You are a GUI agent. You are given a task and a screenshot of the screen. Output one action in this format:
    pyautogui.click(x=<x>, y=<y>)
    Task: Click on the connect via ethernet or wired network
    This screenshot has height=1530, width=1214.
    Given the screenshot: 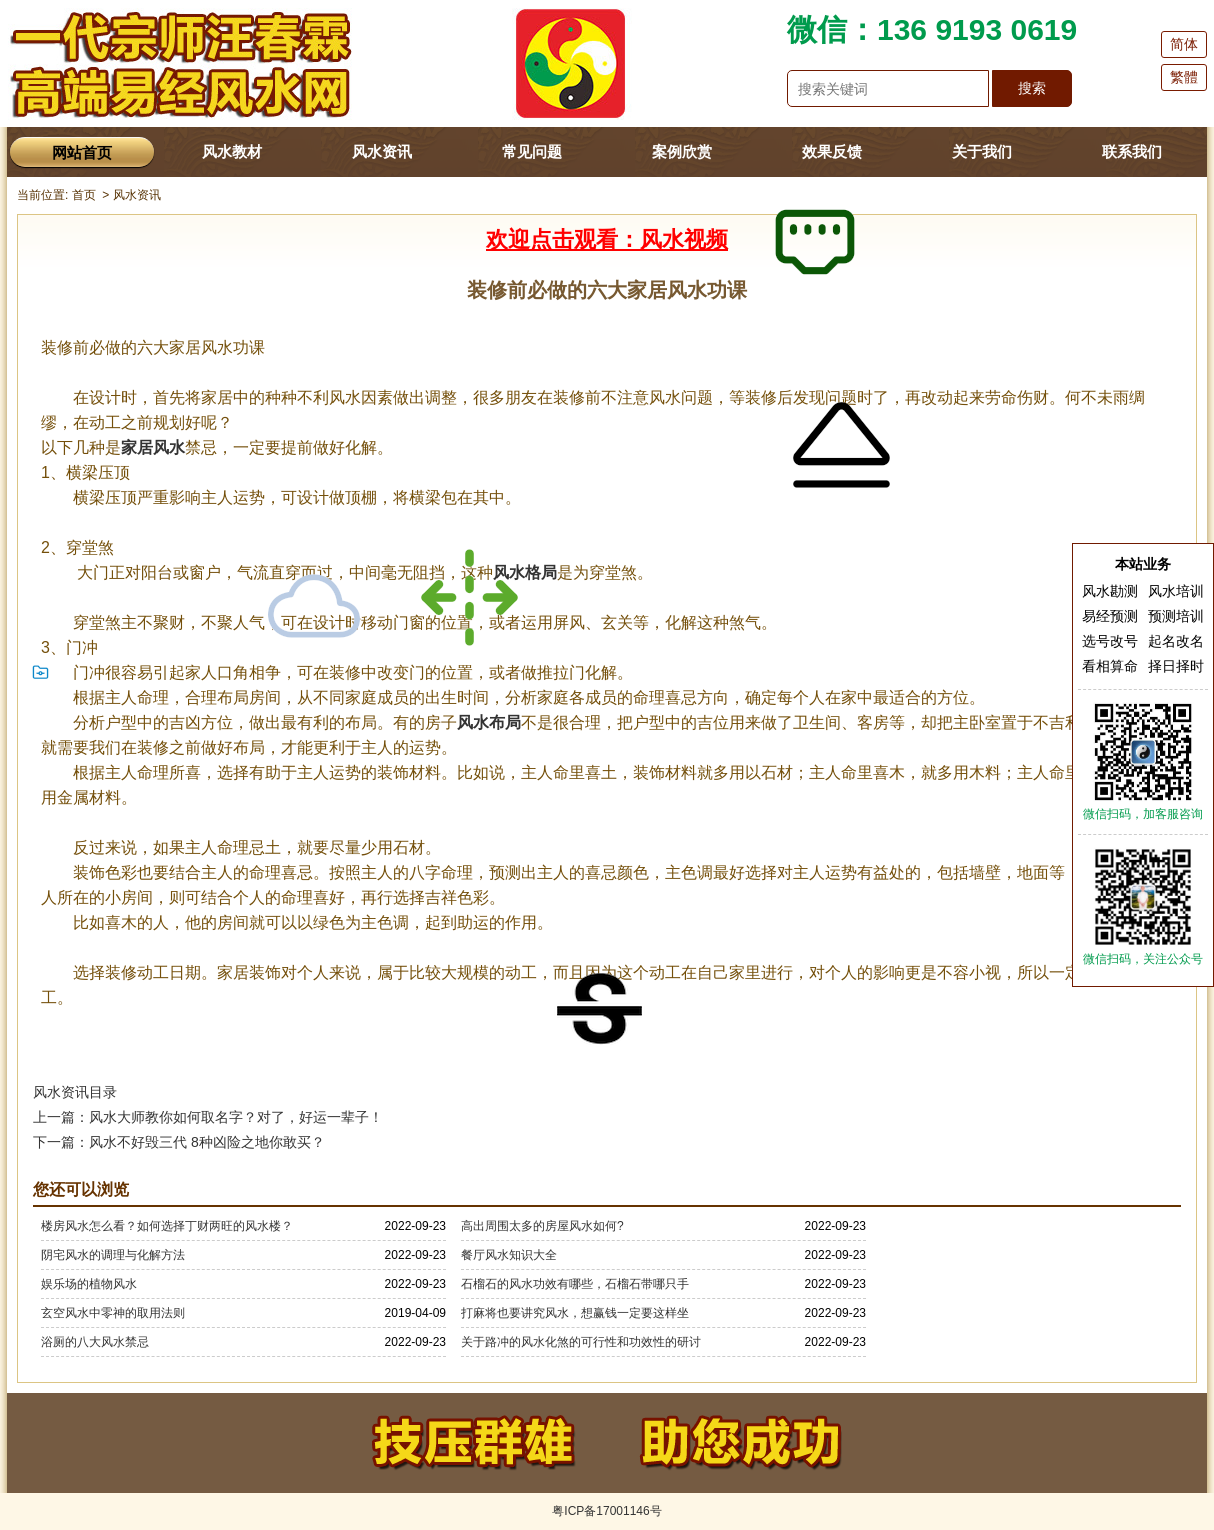 What is the action you would take?
    pyautogui.click(x=815, y=242)
    